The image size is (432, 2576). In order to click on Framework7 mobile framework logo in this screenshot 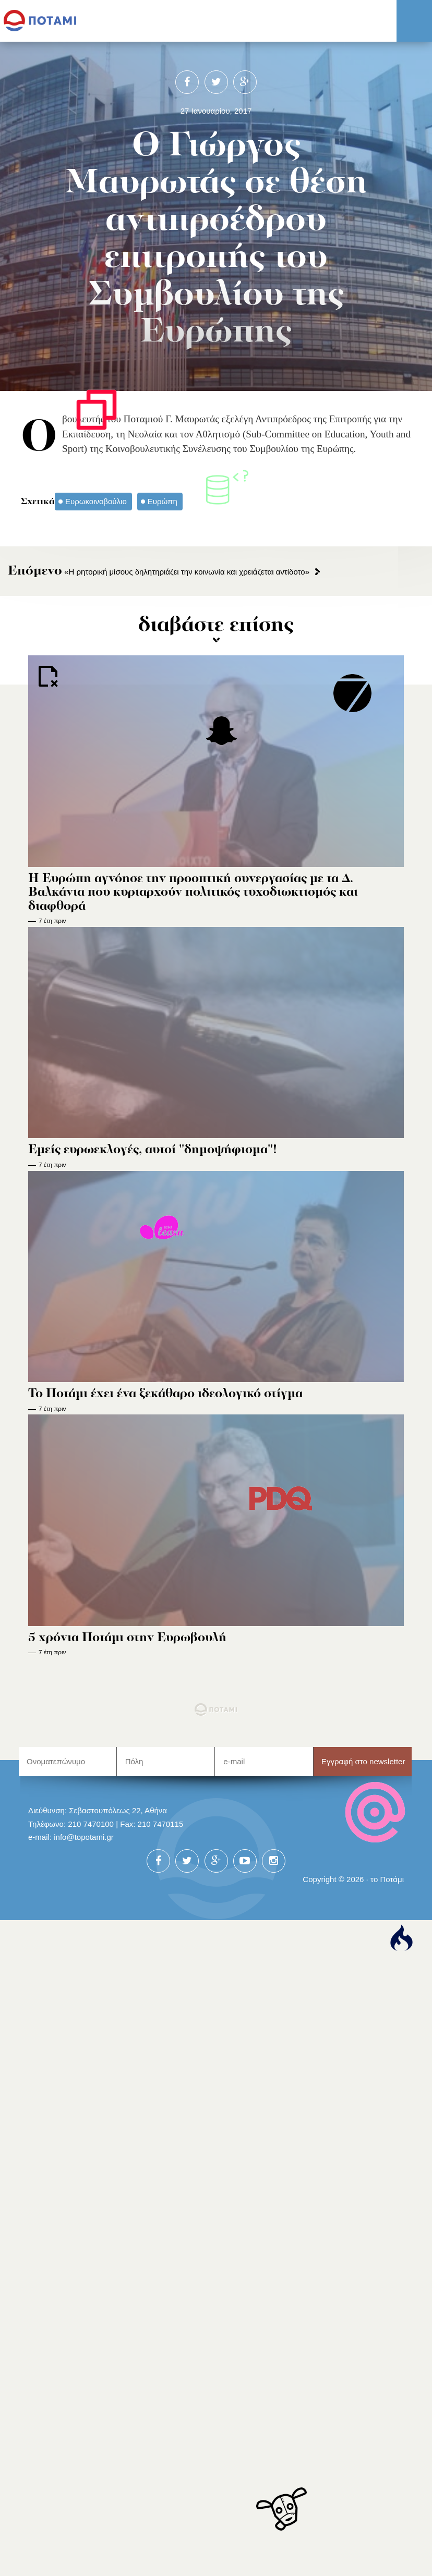, I will do `click(352, 693)`.